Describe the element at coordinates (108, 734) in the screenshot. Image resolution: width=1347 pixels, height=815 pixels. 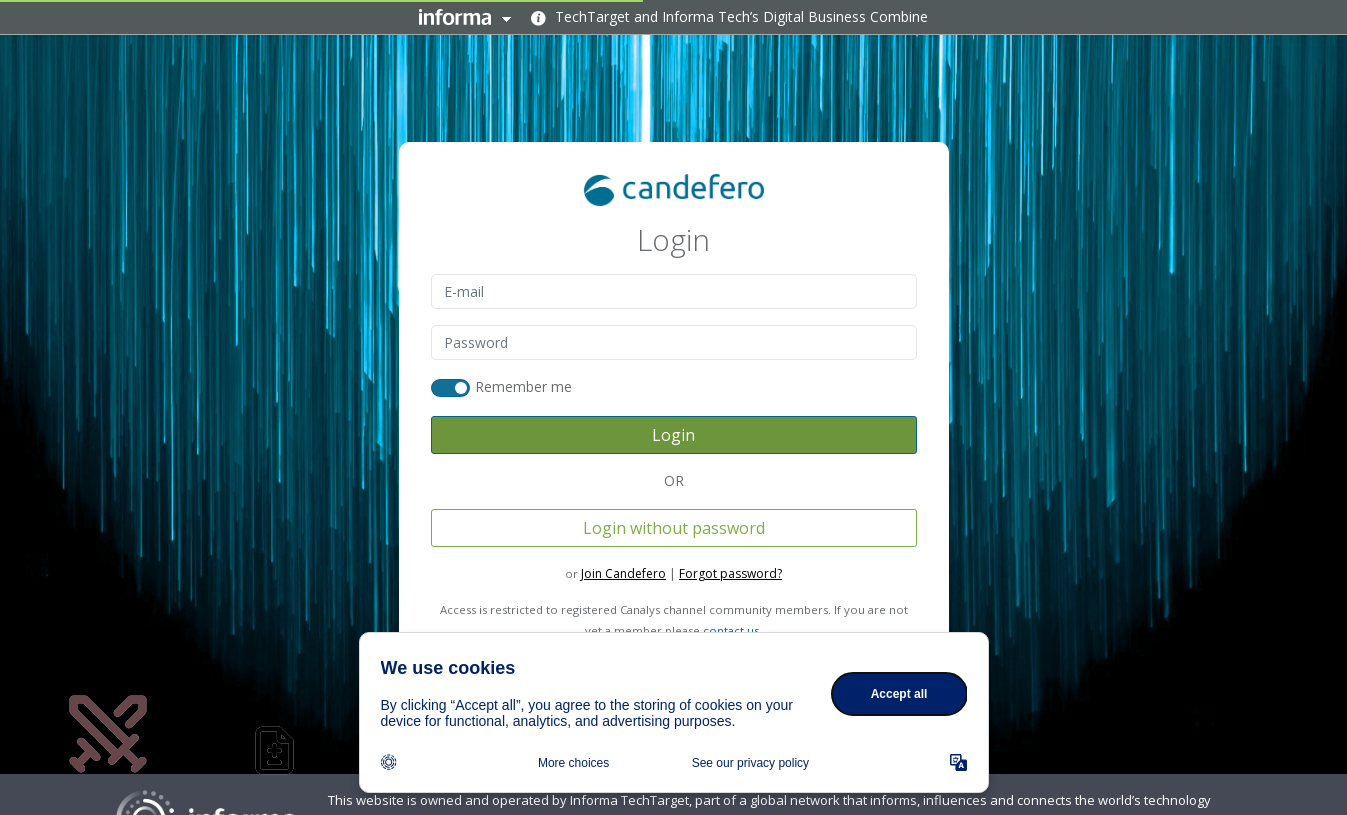
I see `initiate battle or combat mode` at that location.